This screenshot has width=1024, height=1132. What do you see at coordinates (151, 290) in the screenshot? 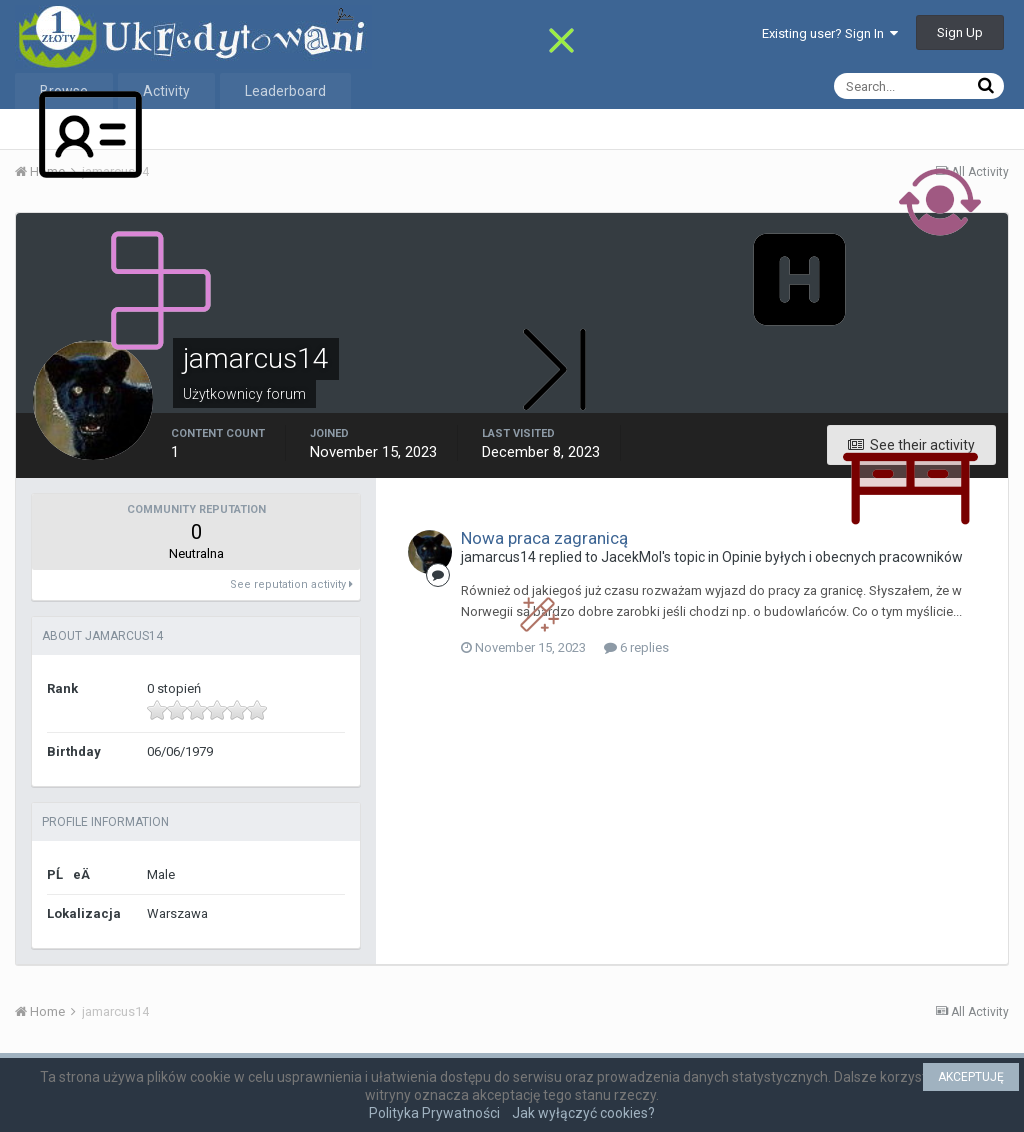
I see `open replit coding environment` at bounding box center [151, 290].